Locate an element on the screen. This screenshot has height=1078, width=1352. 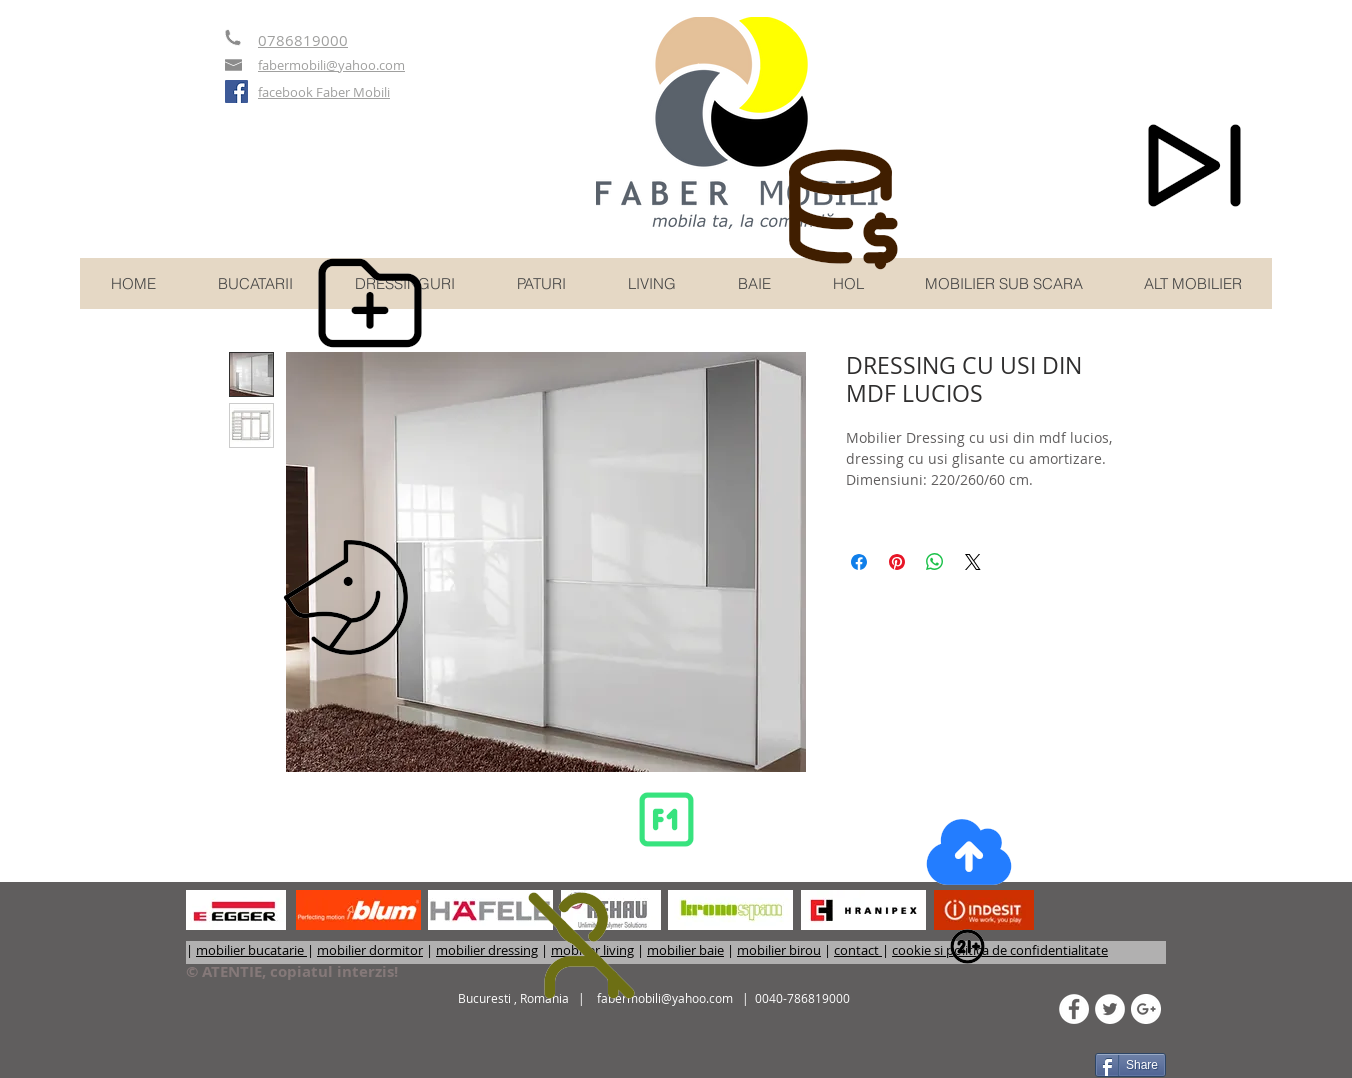
skip to the next track is located at coordinates (1194, 165).